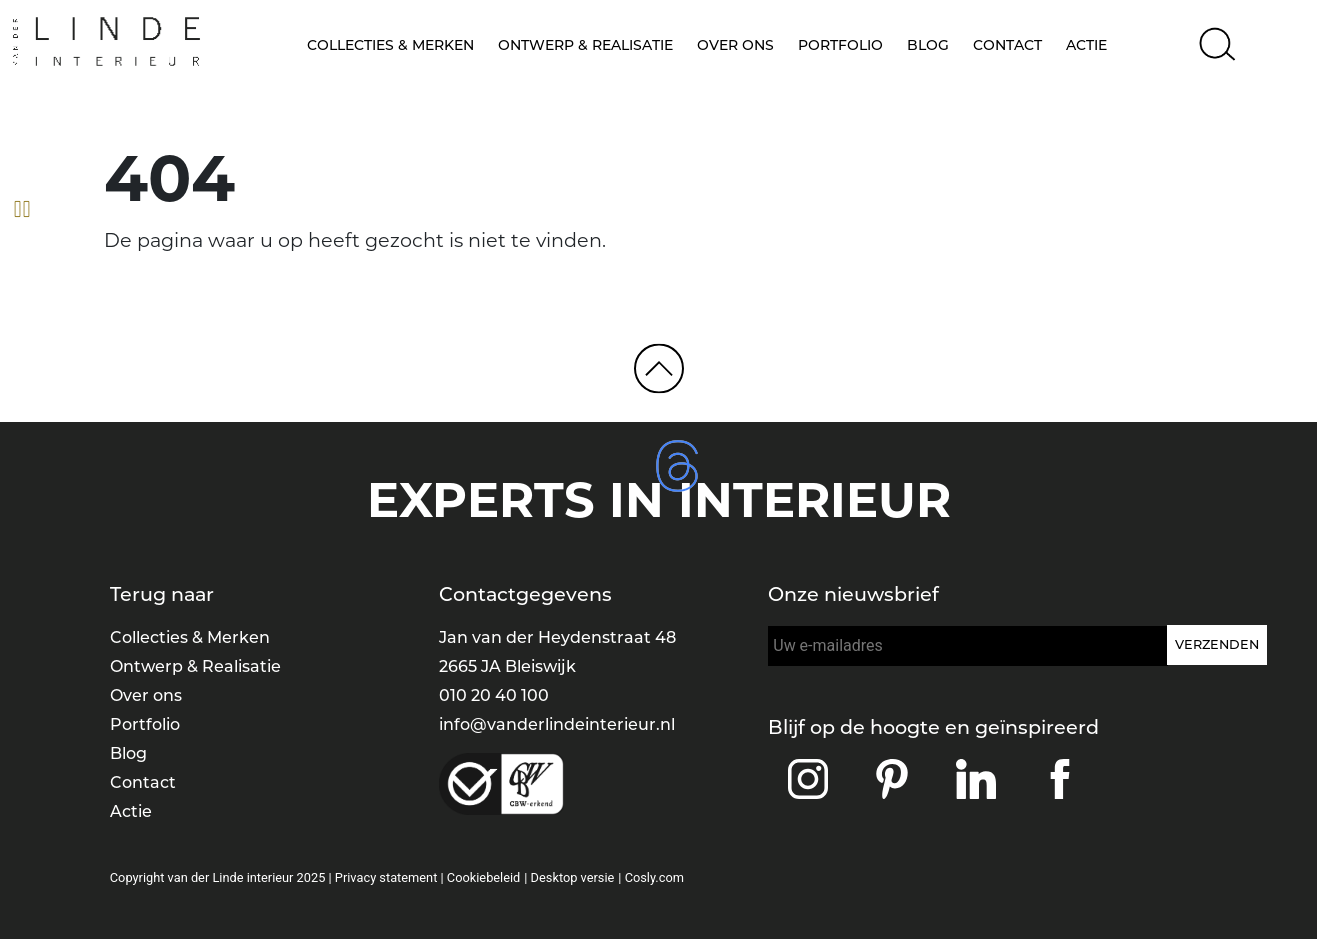 The height and width of the screenshot is (939, 1317). Describe the element at coordinates (22, 209) in the screenshot. I see `pause media playback` at that location.